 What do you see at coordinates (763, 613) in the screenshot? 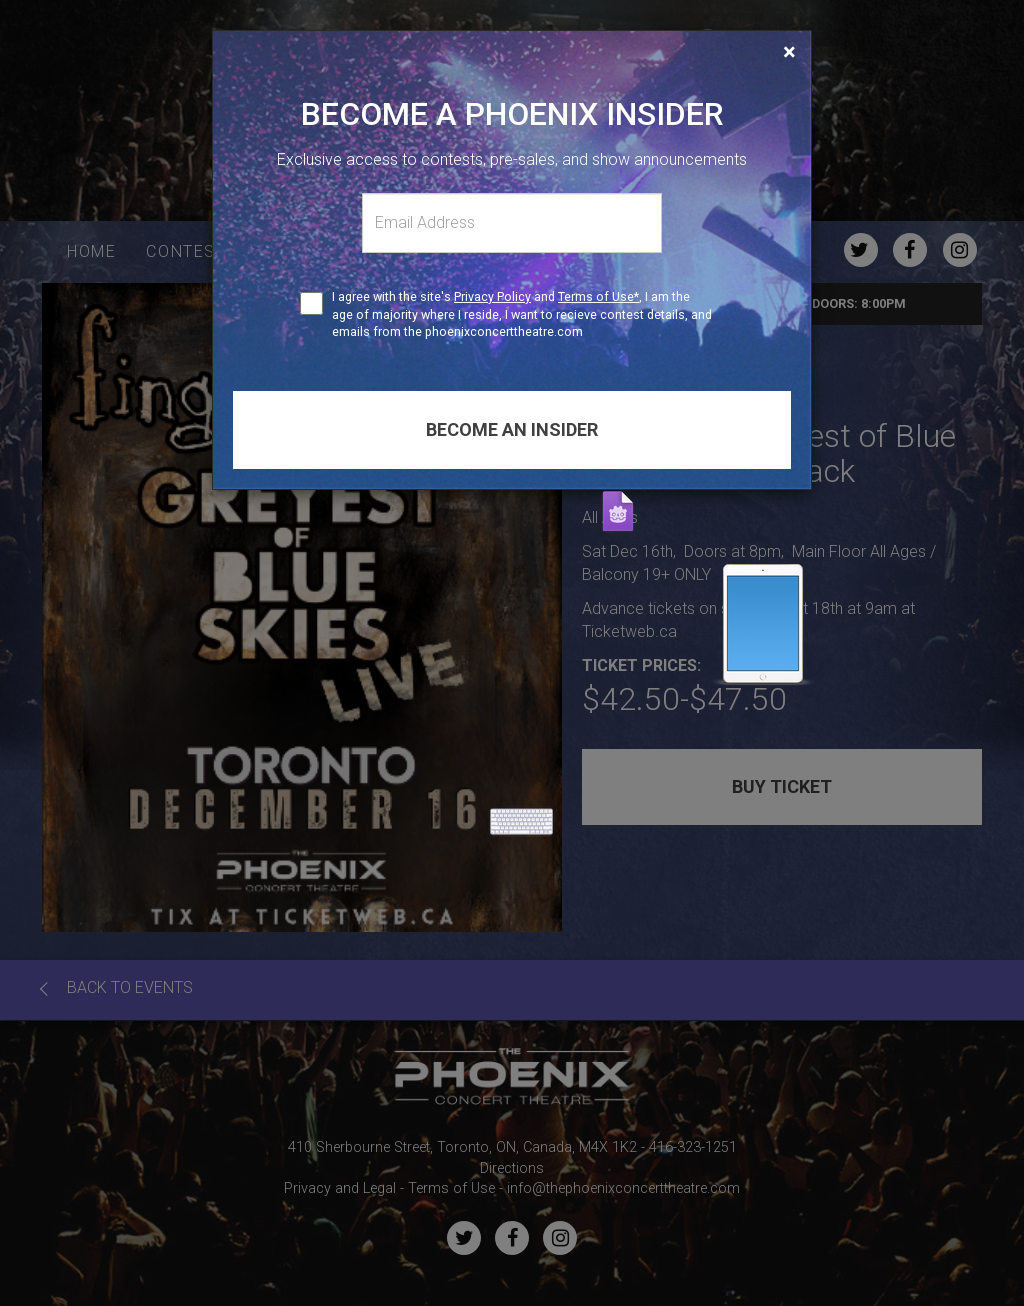
I see `indicates a connected iPad Mini device` at bounding box center [763, 613].